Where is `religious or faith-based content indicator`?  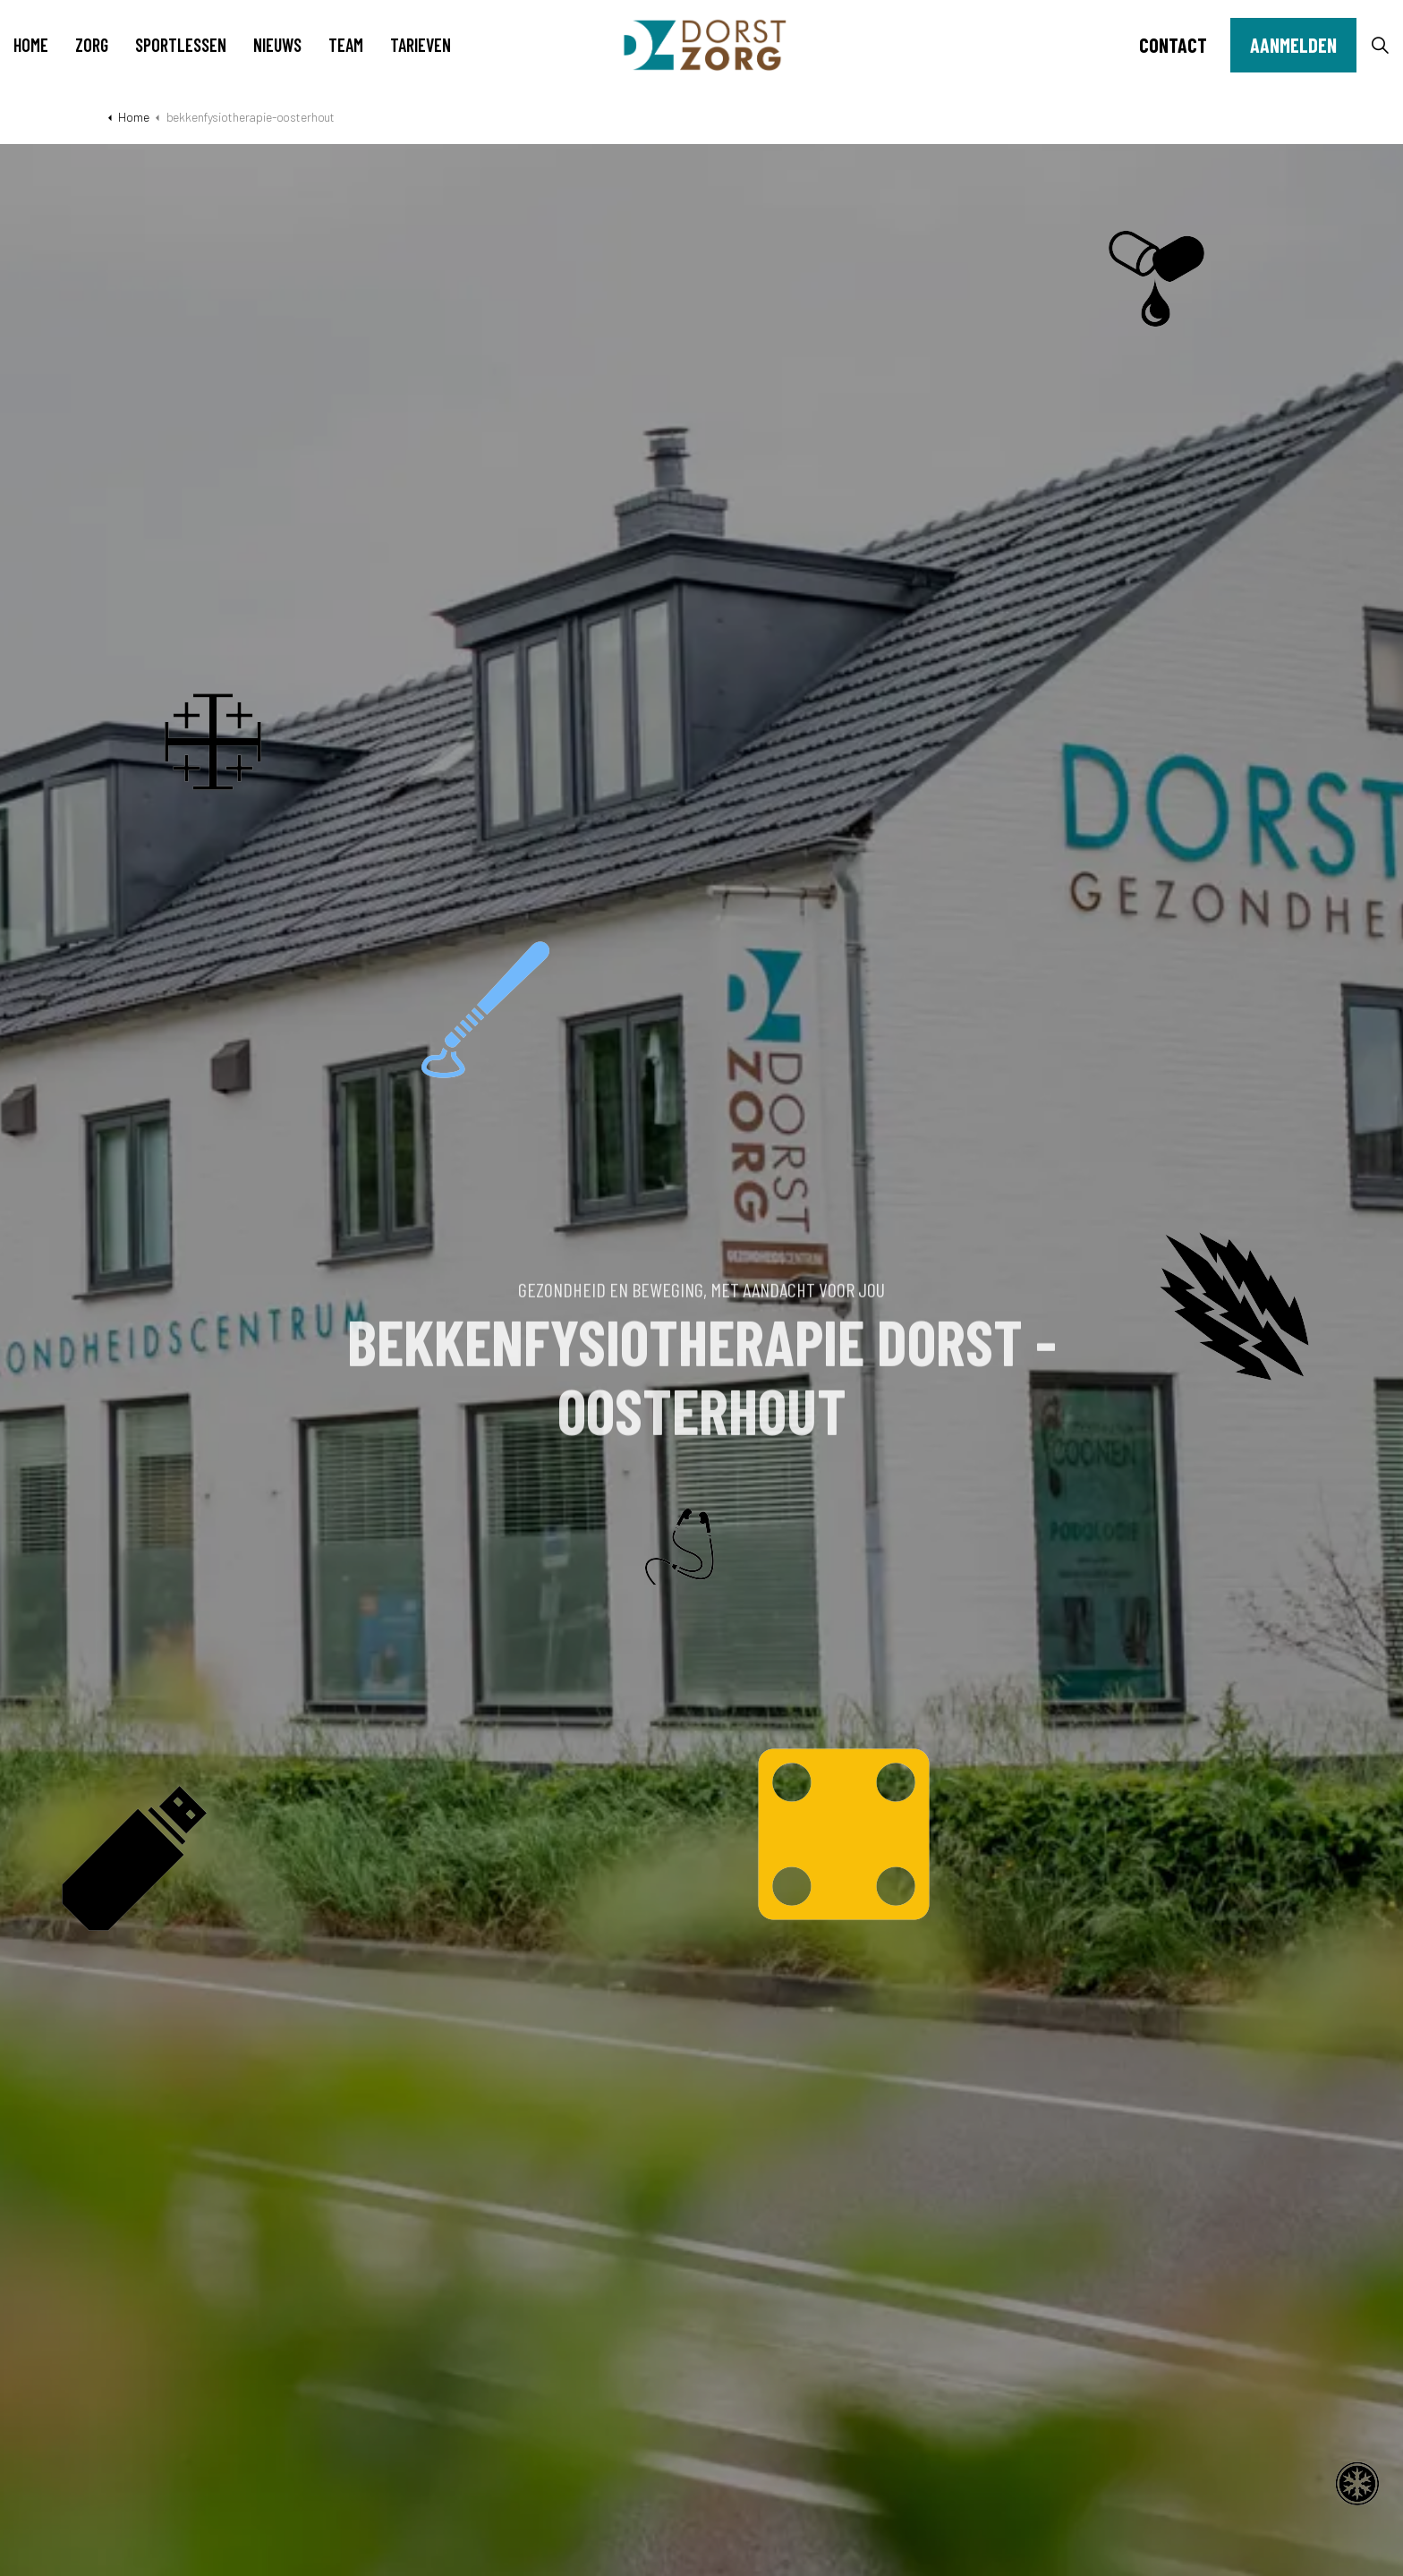
religious or faith-based content indicator is located at coordinates (213, 742).